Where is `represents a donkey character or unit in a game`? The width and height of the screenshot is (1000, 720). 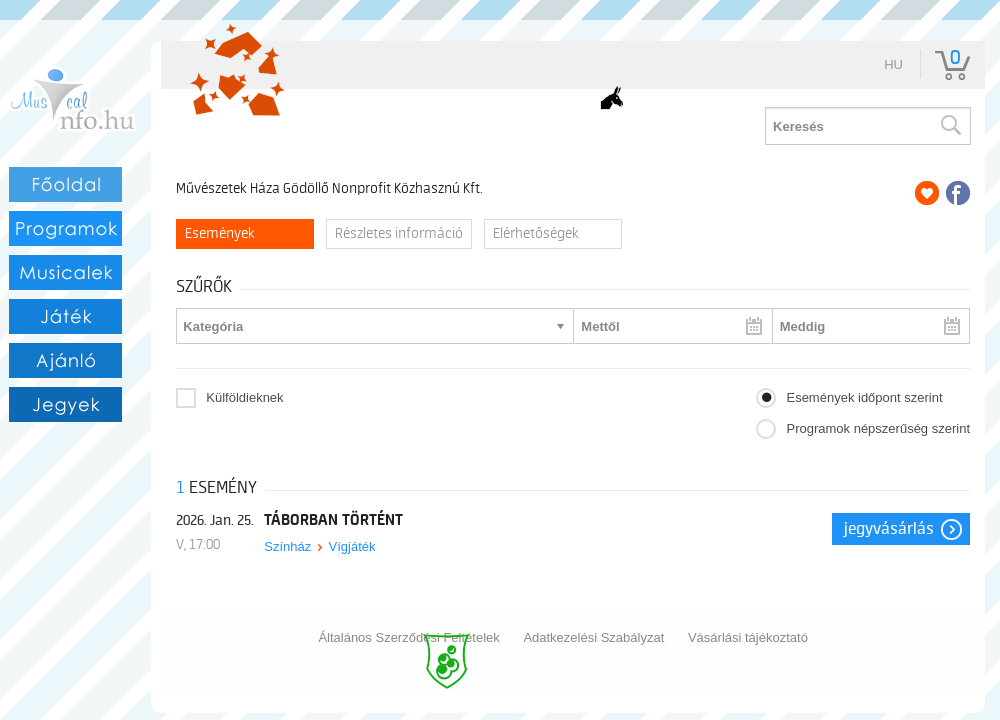 represents a donkey character or unit in a game is located at coordinates (612, 97).